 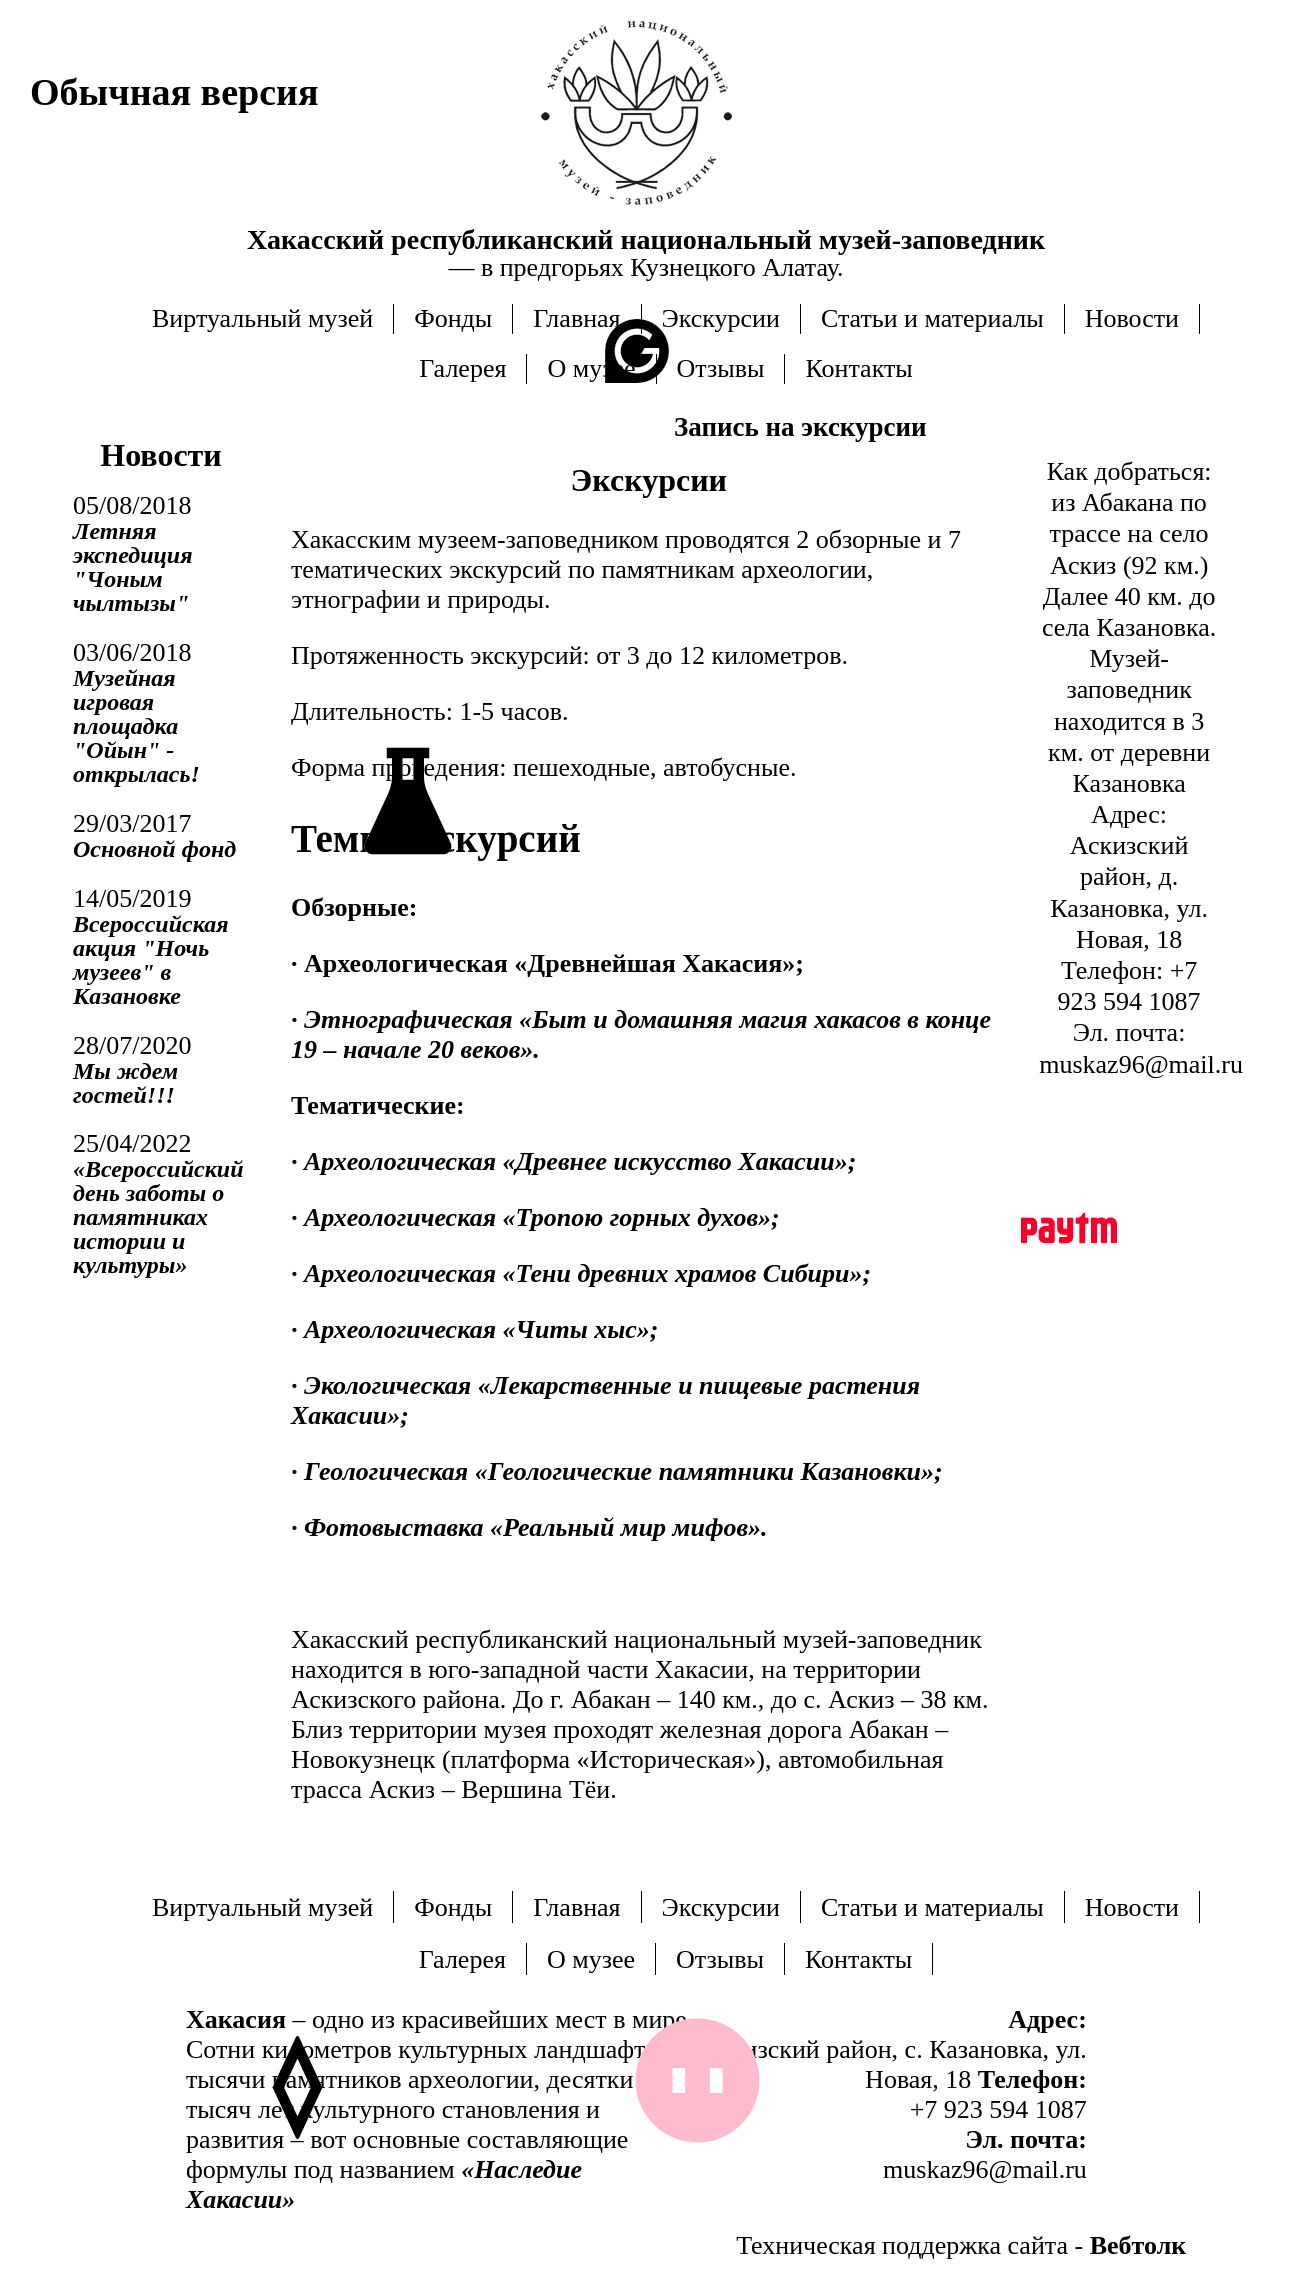 I want to click on electrical outlet or power source indicator, so click(x=697, y=2080).